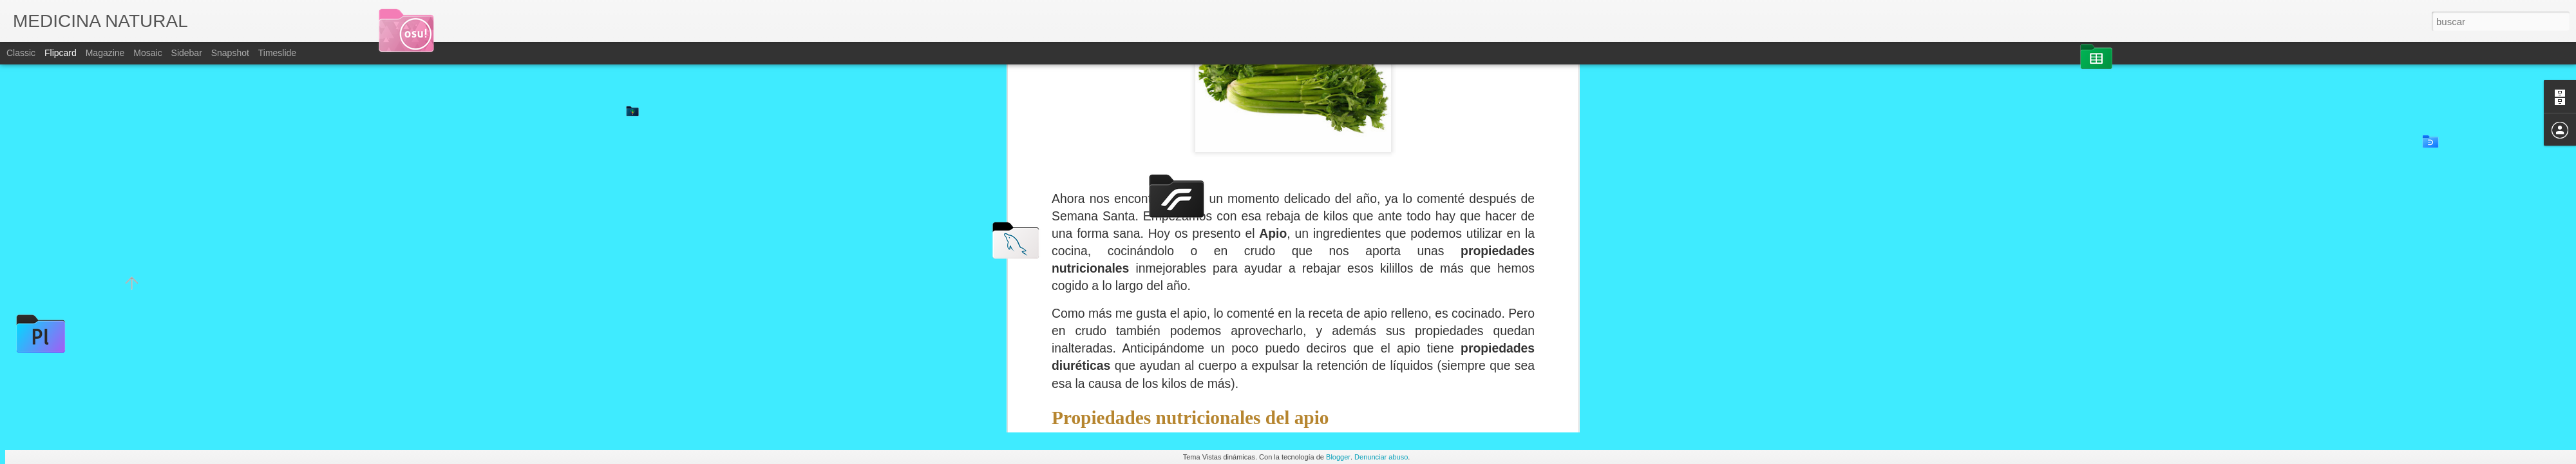 The height and width of the screenshot is (464, 2576). What do you see at coordinates (131, 283) in the screenshot?
I see `upload or send file` at bounding box center [131, 283].